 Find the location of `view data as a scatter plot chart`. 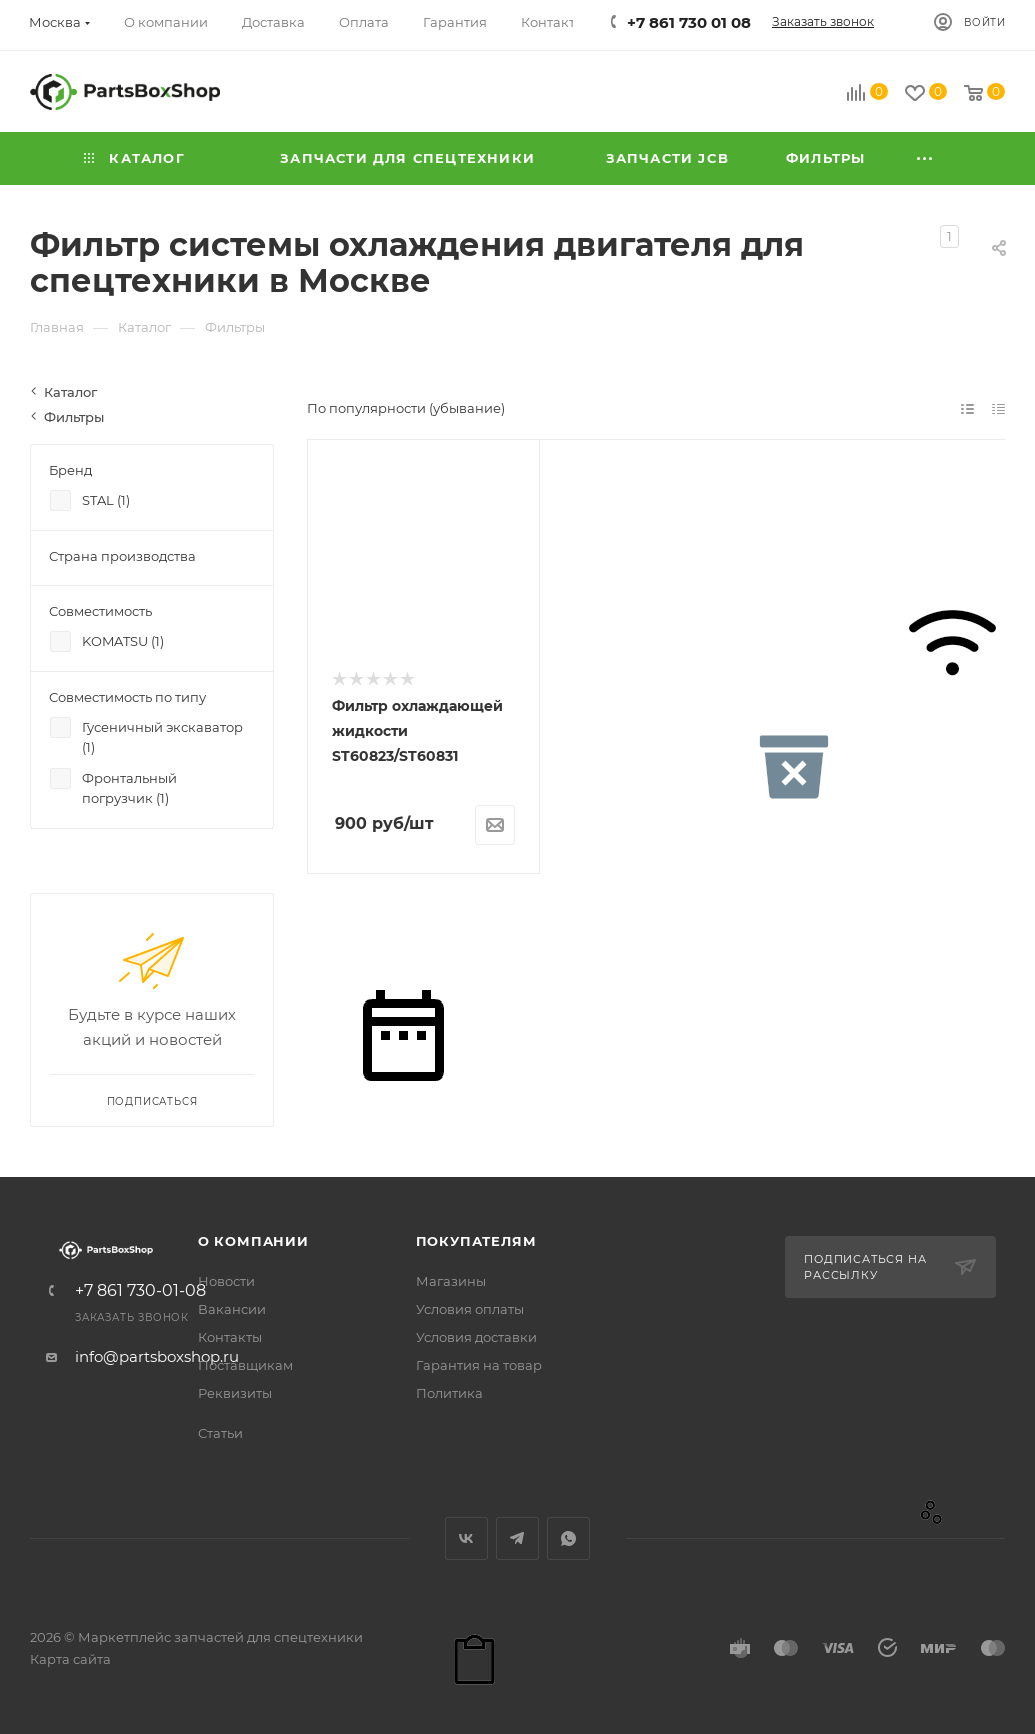

view data as a scatter plot chart is located at coordinates (931, 1512).